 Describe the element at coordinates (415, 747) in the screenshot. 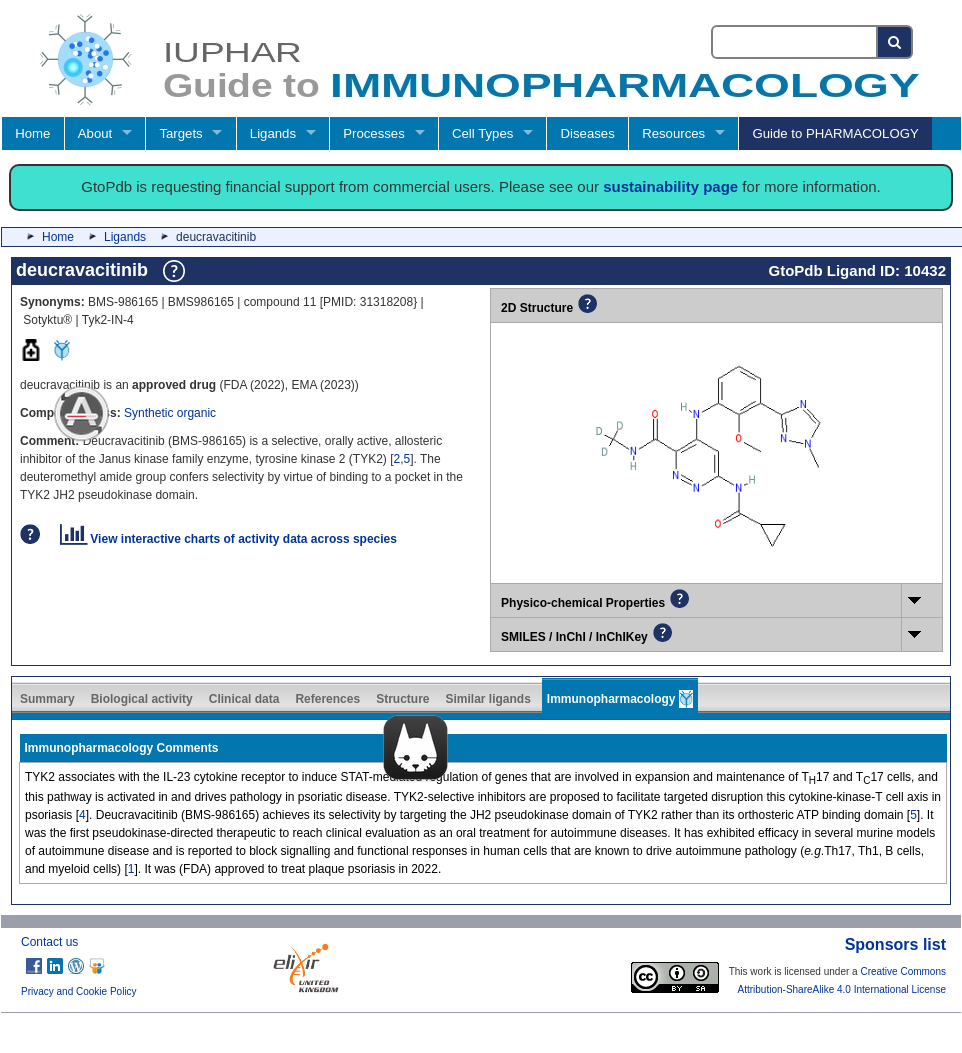

I see `launch the stray video game app` at that location.